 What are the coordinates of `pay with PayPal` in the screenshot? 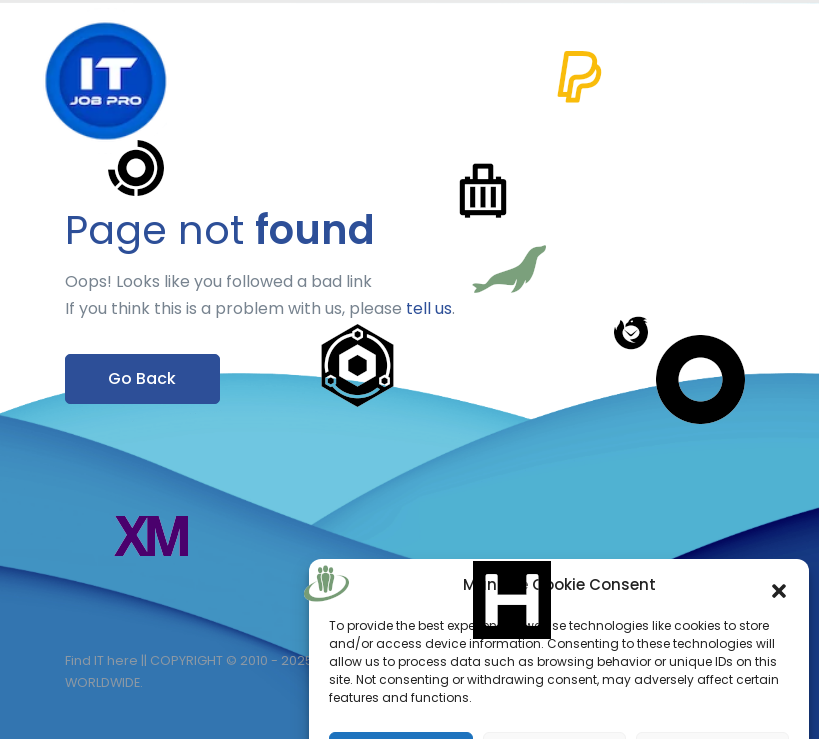 It's located at (580, 76).